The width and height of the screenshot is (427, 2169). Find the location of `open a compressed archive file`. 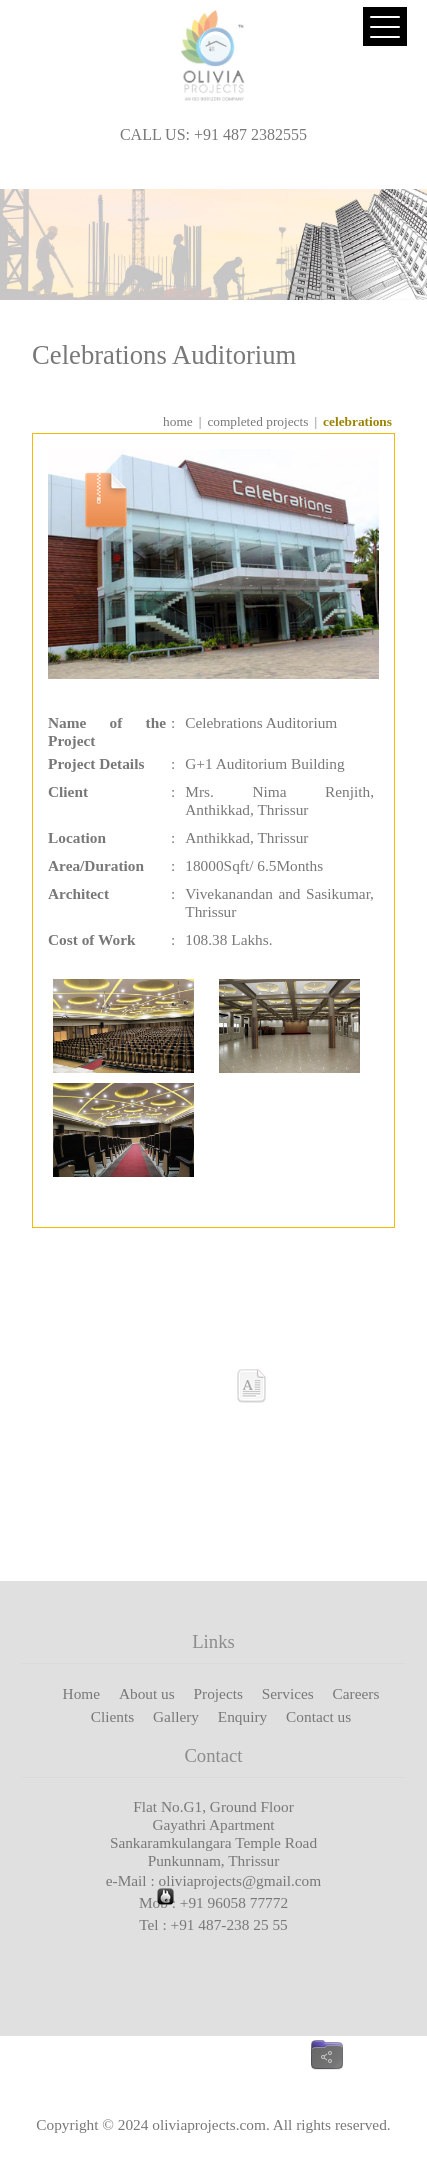

open a compressed archive file is located at coordinates (106, 501).